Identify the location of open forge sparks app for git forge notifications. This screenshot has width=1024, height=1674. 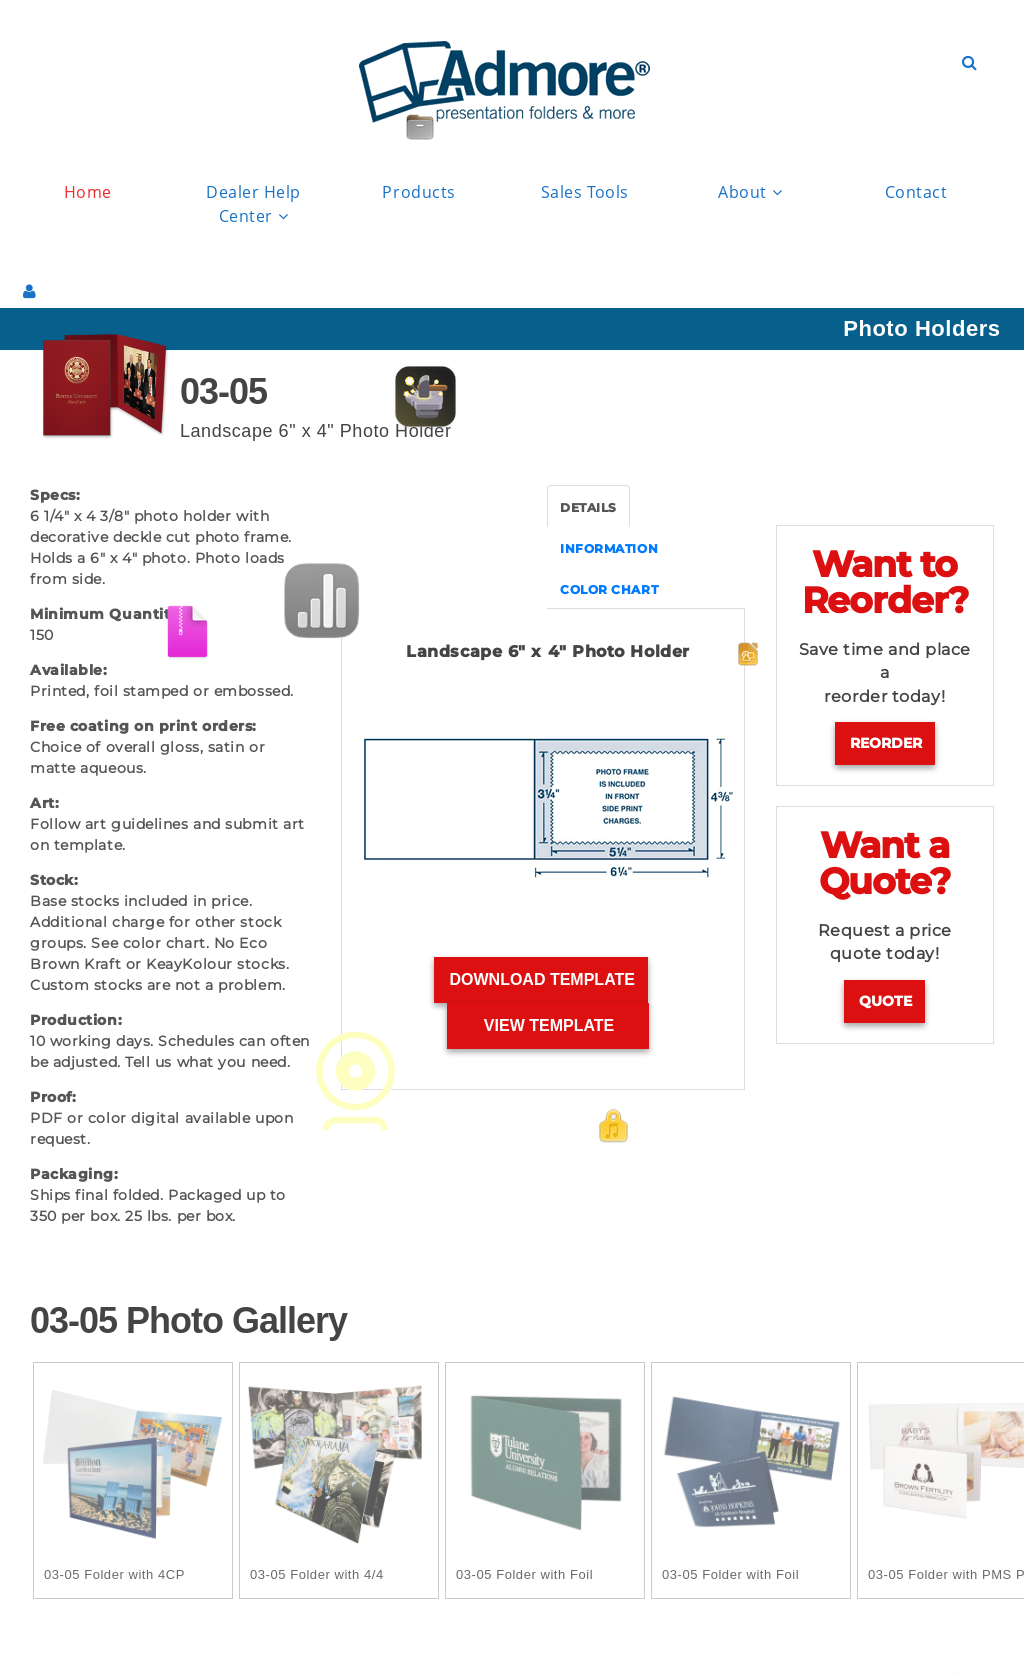
(425, 396).